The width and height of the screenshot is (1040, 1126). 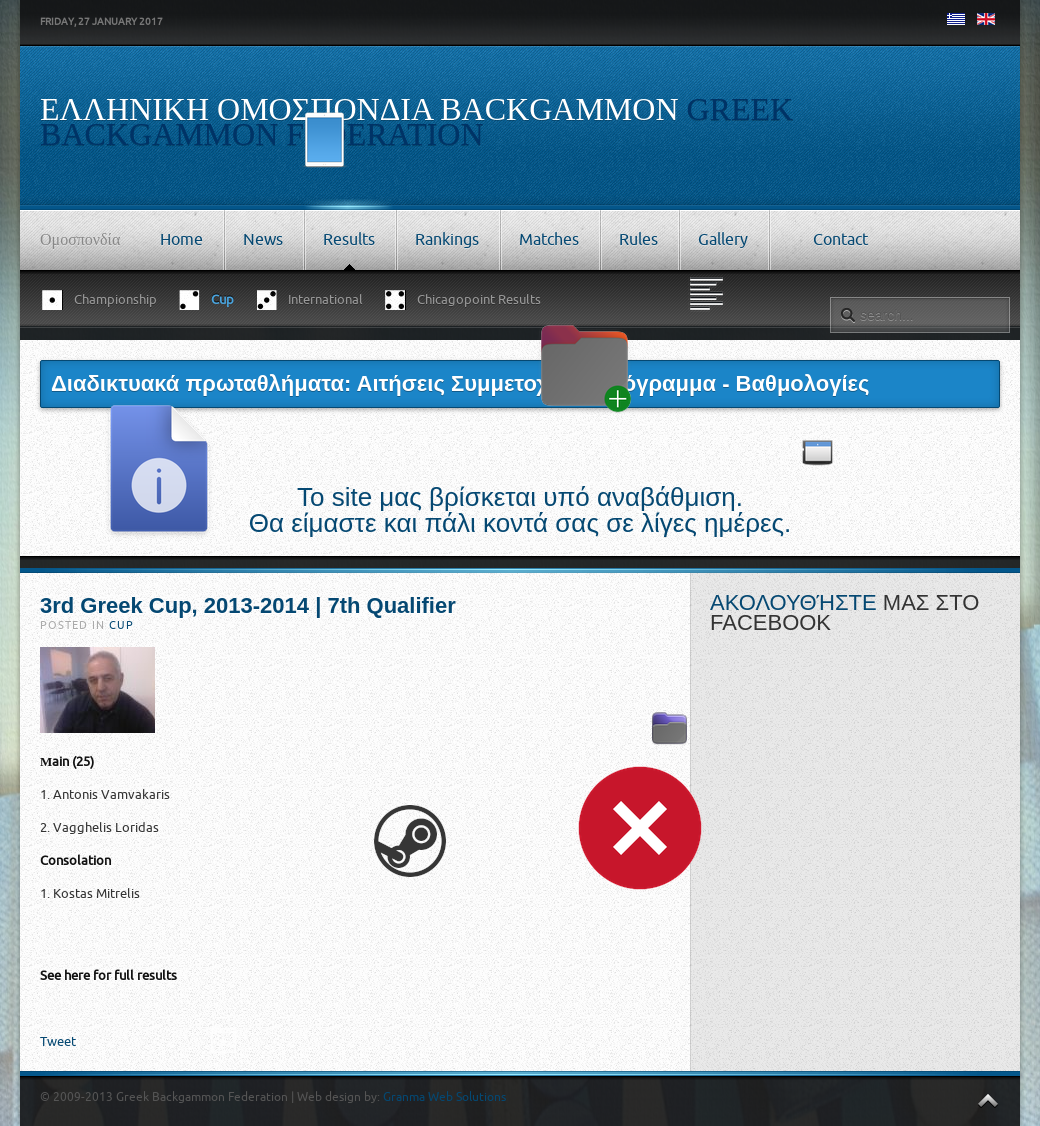 What do you see at coordinates (669, 727) in the screenshot?
I see `drop files here to add to folder` at bounding box center [669, 727].